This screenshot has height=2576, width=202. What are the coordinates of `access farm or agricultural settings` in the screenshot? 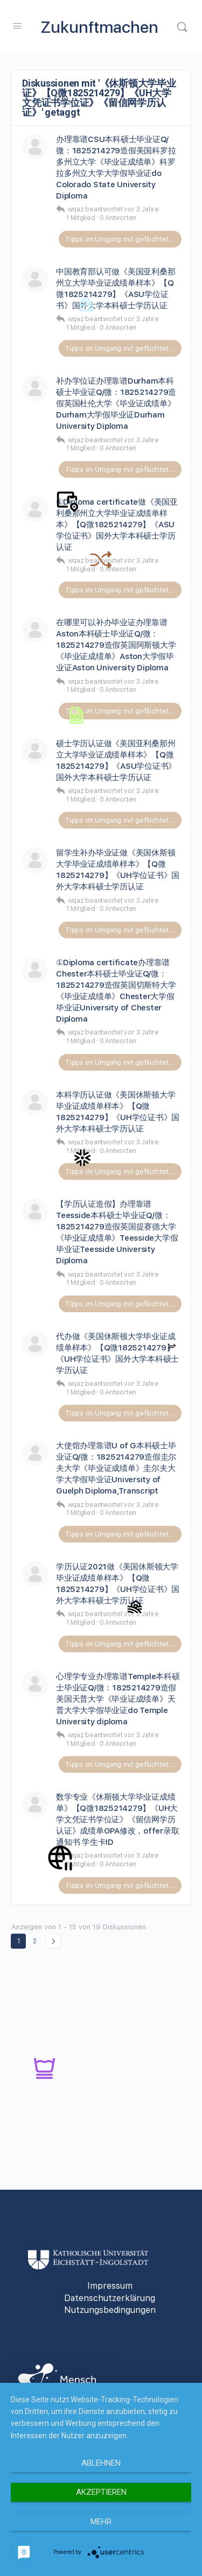 It's located at (135, 1607).